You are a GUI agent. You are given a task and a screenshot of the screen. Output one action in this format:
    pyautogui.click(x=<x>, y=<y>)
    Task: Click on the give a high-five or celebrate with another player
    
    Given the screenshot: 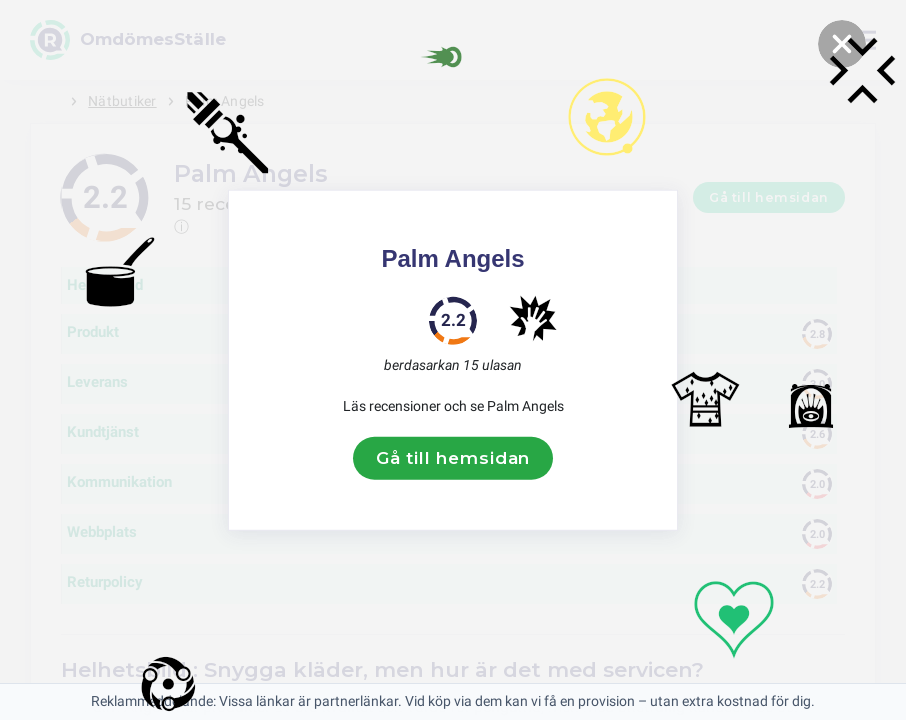 What is the action you would take?
    pyautogui.click(x=533, y=319)
    